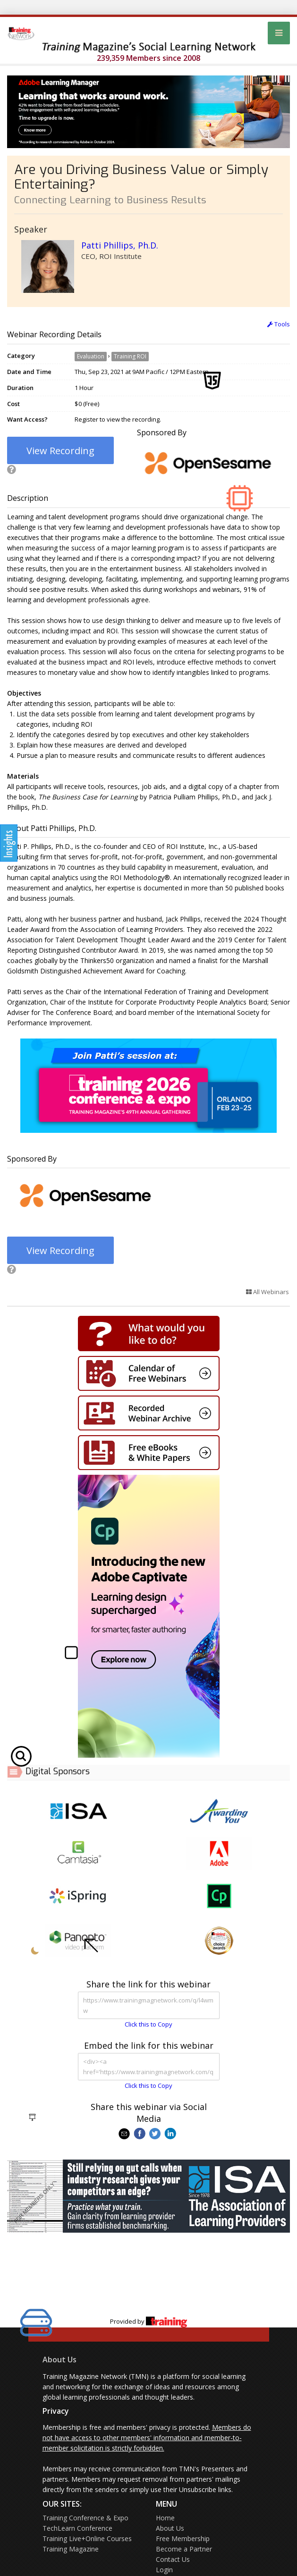 The height and width of the screenshot is (2576, 297). I want to click on view server infrastructure status, so click(36, 2322).